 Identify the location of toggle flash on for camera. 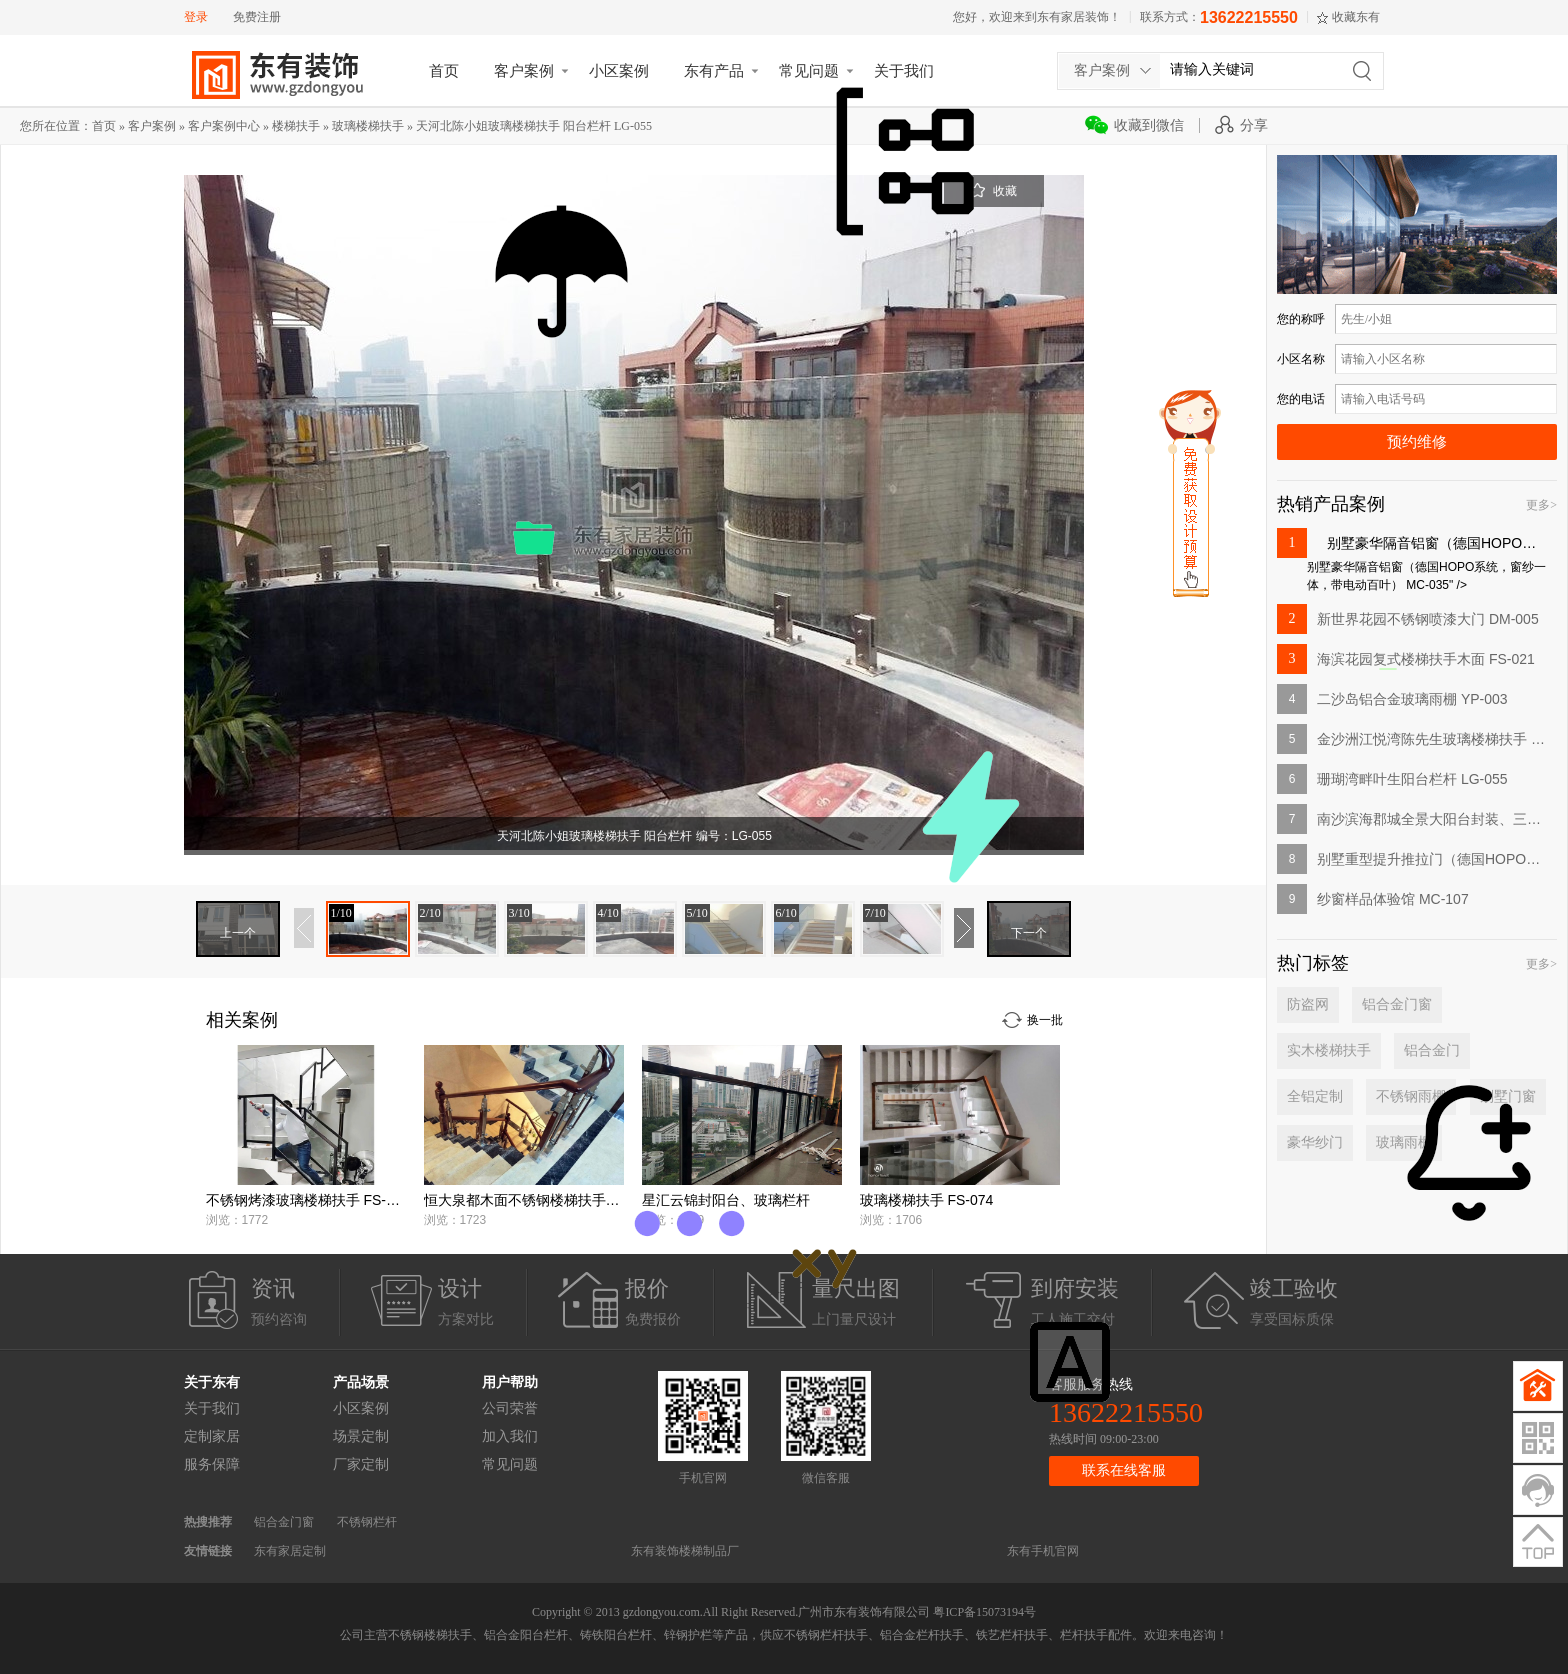
(971, 817).